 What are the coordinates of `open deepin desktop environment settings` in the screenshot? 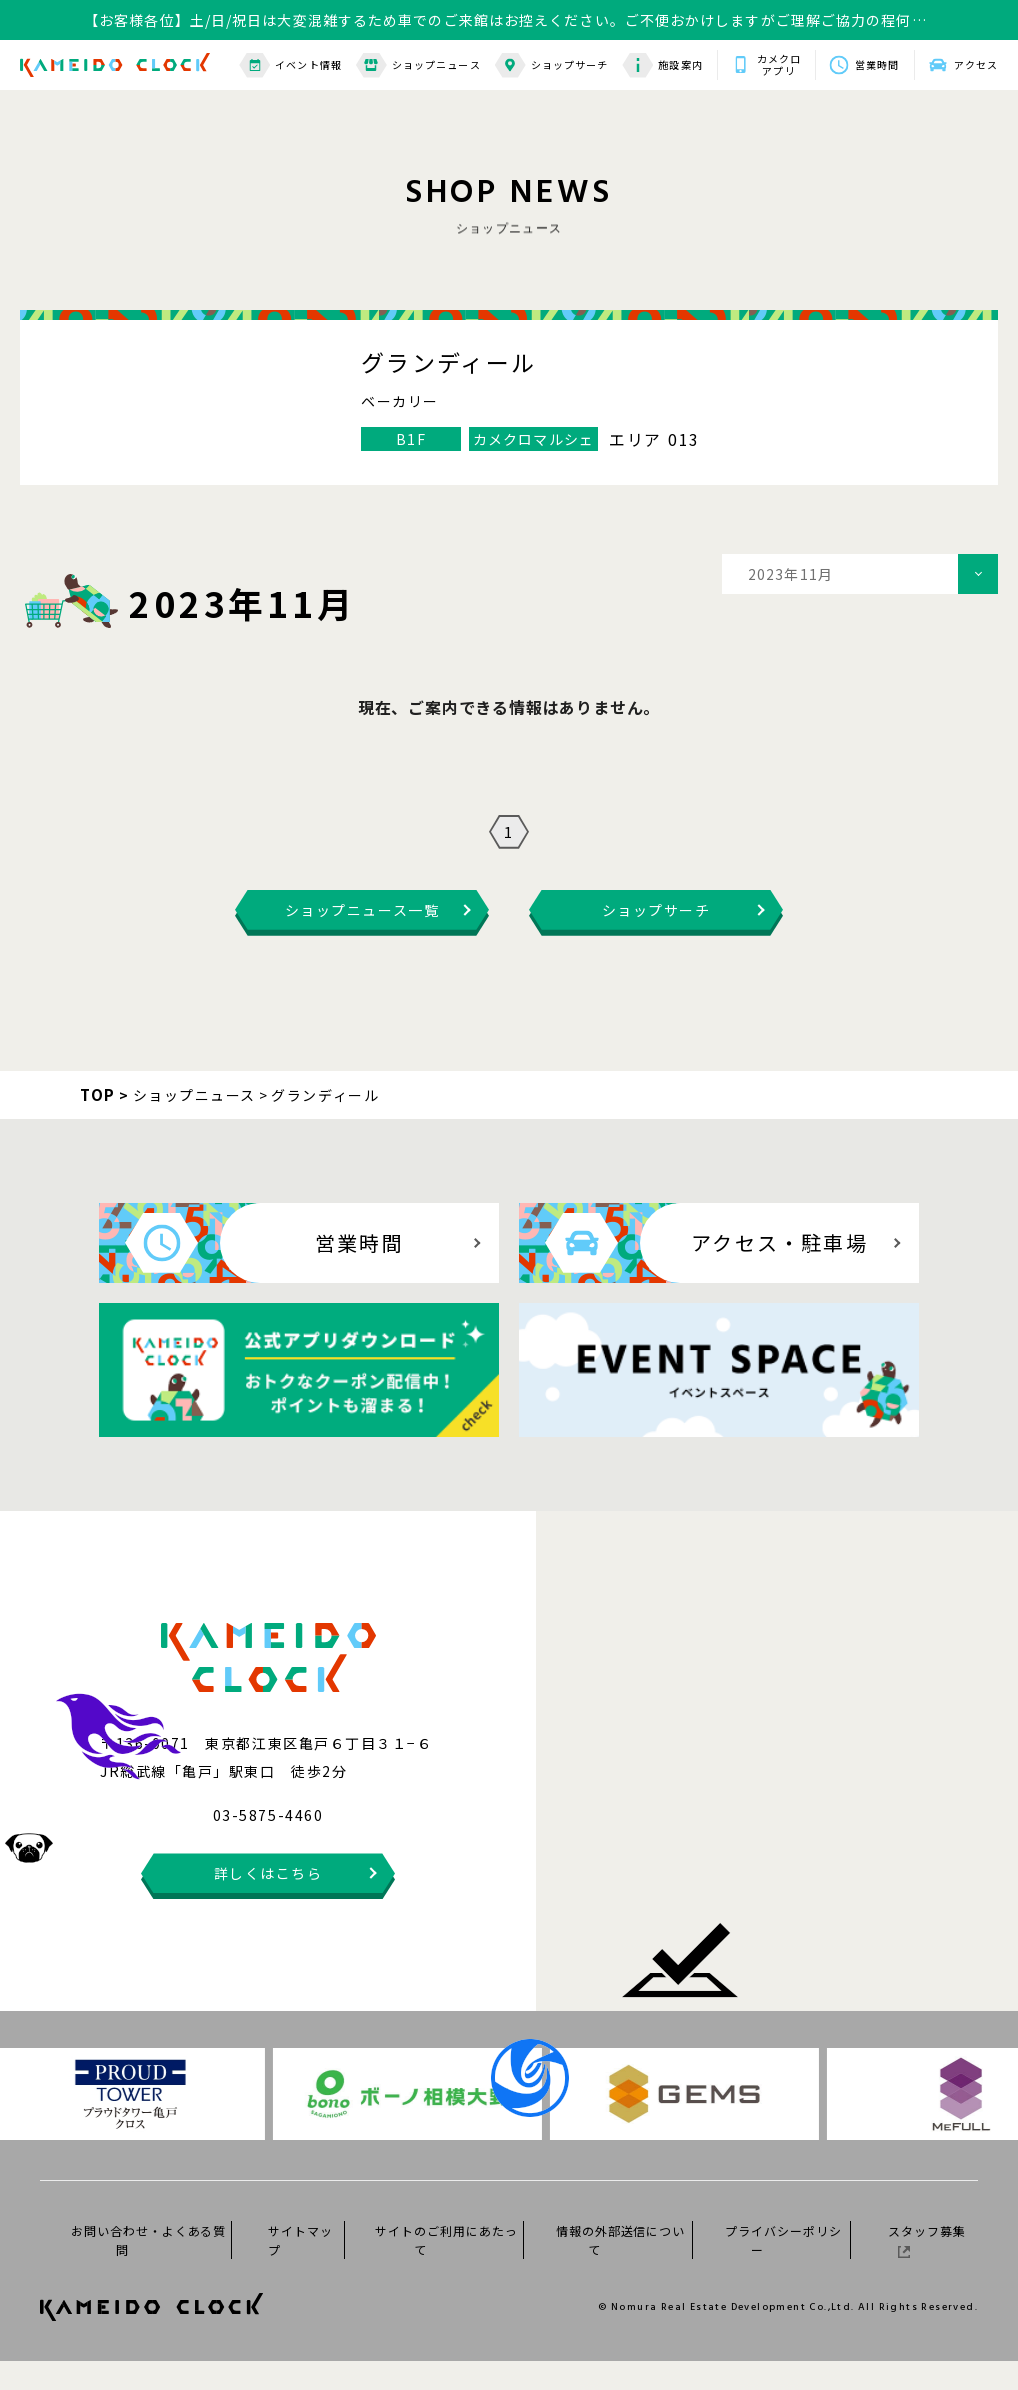 It's located at (530, 2078).